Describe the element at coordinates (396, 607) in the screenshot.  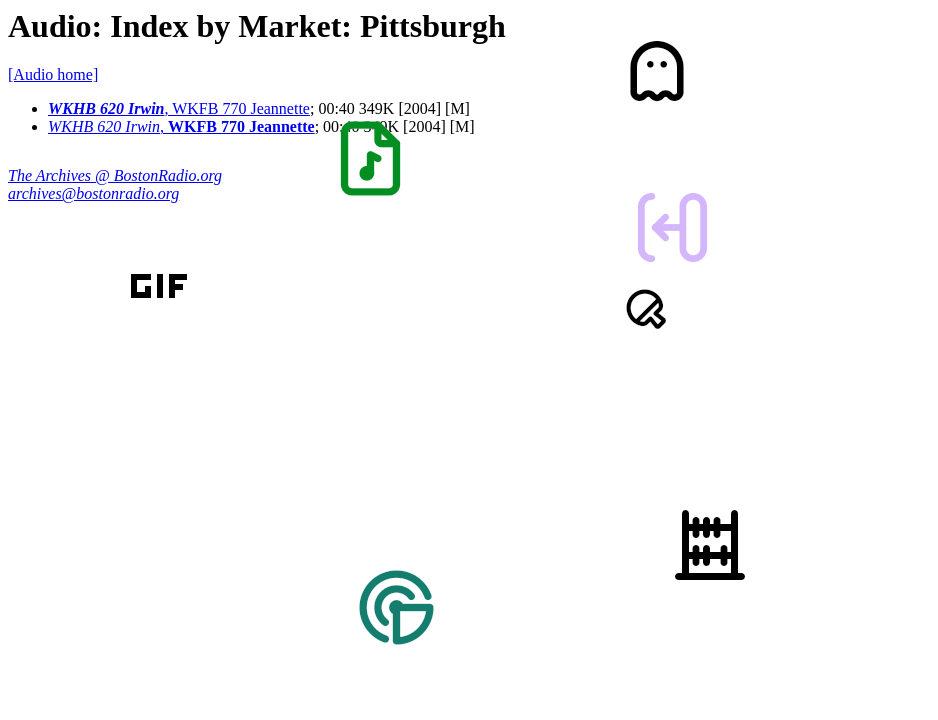
I see `scan nearby devices or networks` at that location.